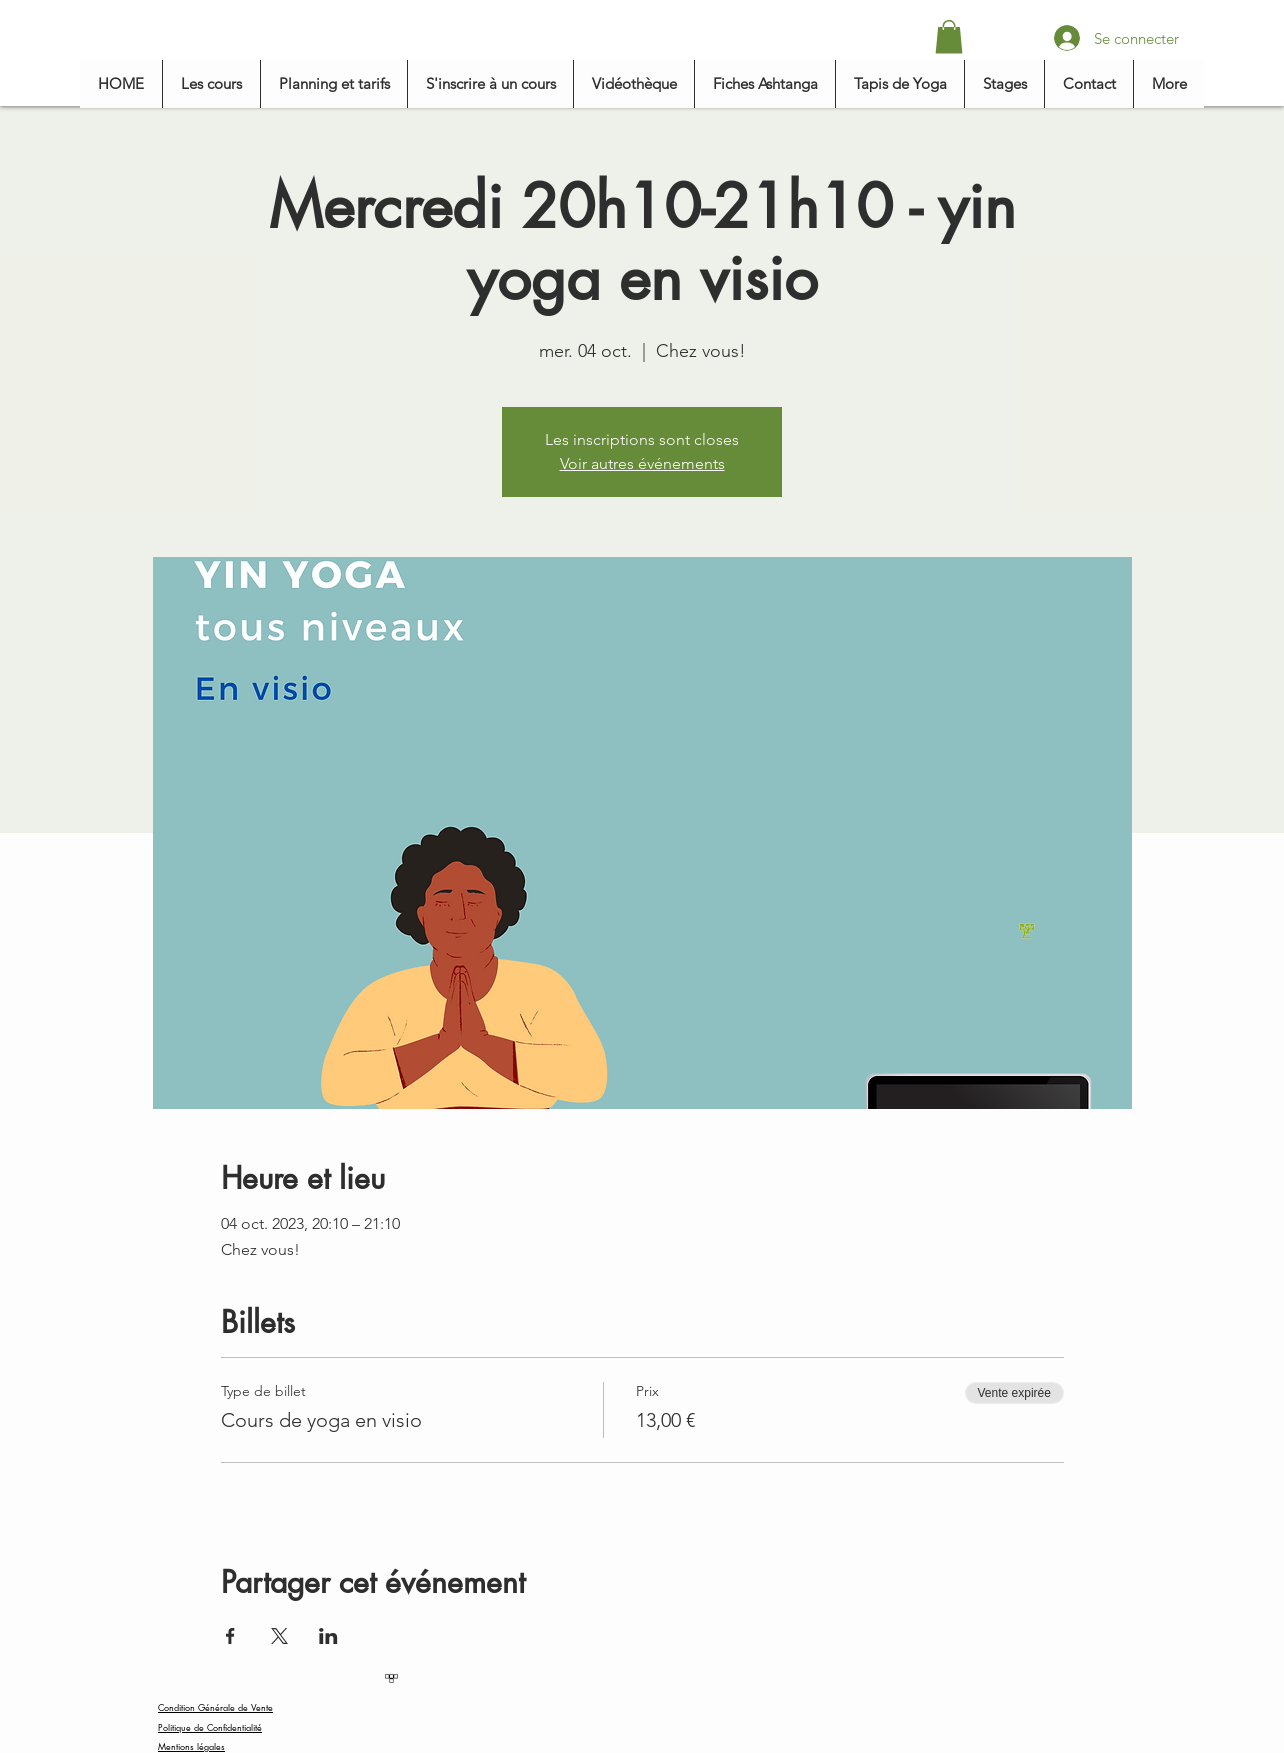 This screenshot has width=1284, height=1753. I want to click on place a t-shaped tetris block, so click(391, 1678).